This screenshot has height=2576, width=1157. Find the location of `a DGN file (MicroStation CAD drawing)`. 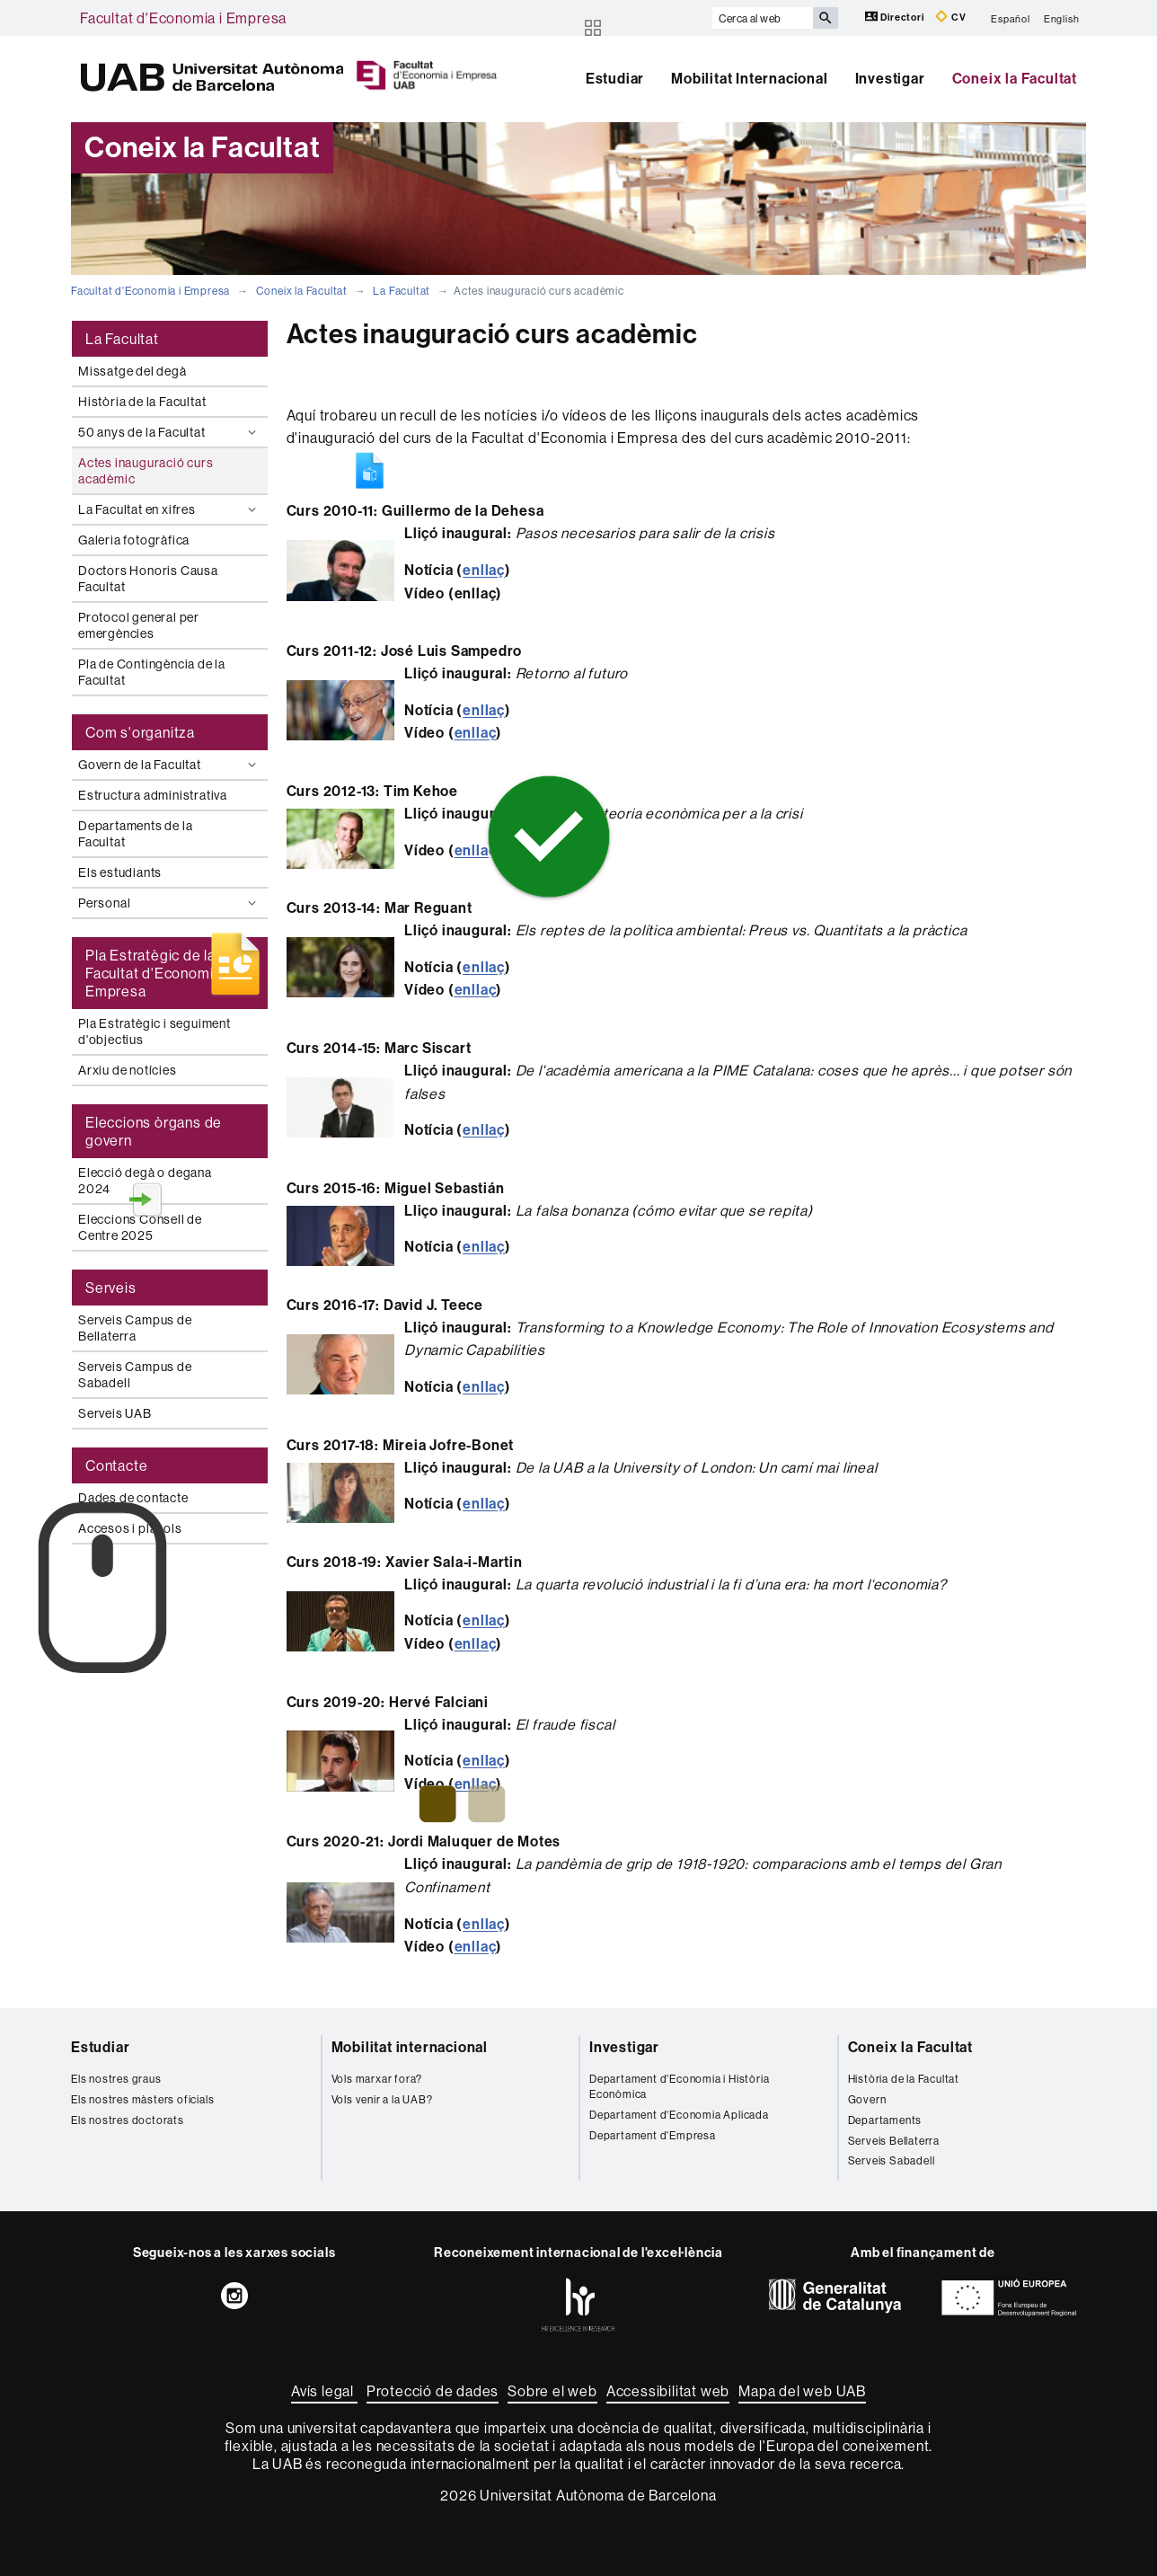

a DGN file (MicroStation CAD drawing) is located at coordinates (369, 471).